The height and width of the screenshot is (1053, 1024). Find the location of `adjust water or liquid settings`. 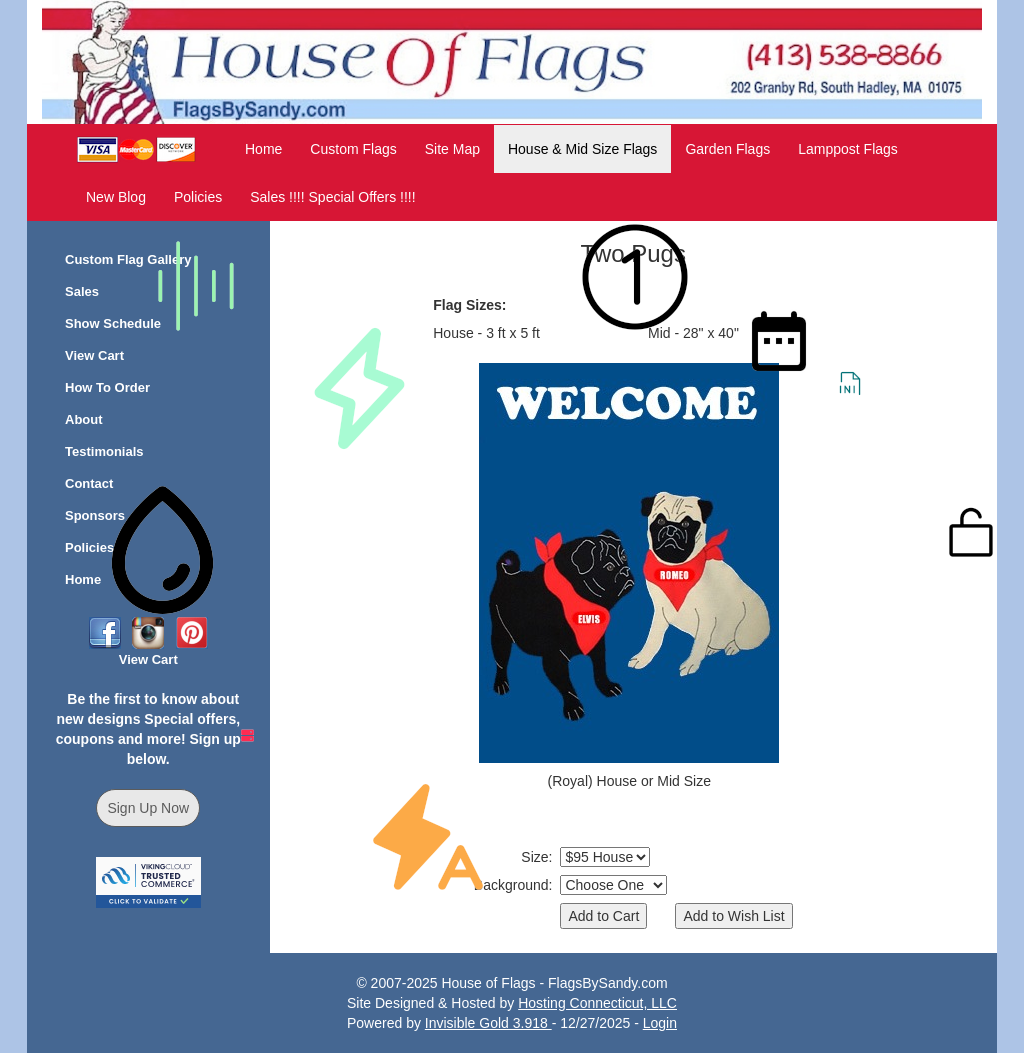

adjust water or liquid settings is located at coordinates (162, 554).